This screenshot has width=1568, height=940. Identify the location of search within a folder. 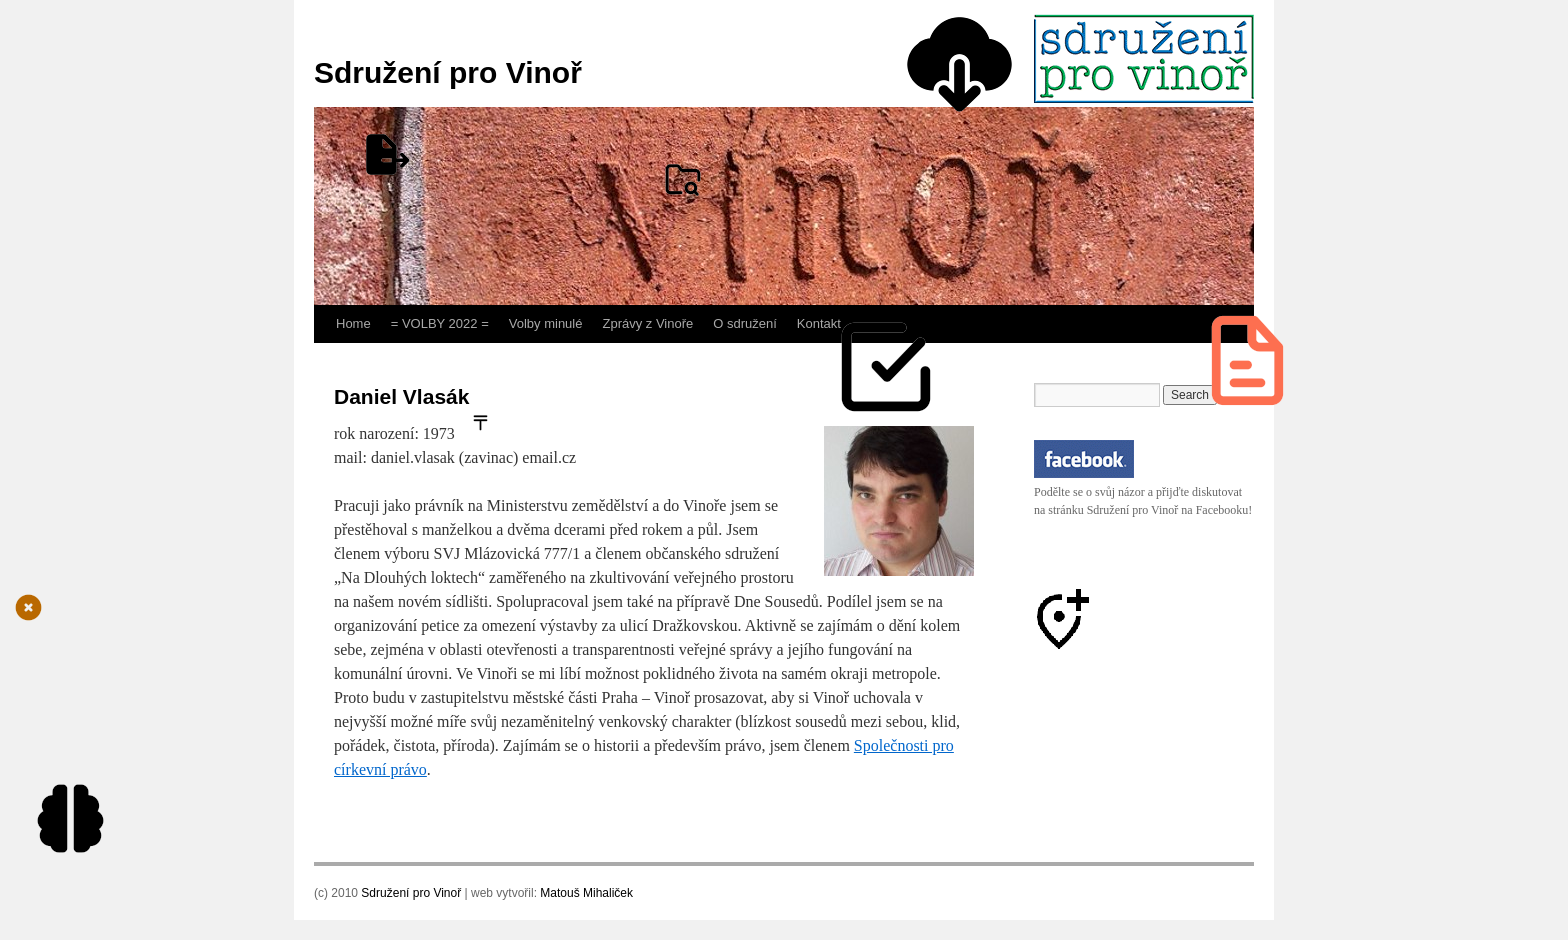
(683, 180).